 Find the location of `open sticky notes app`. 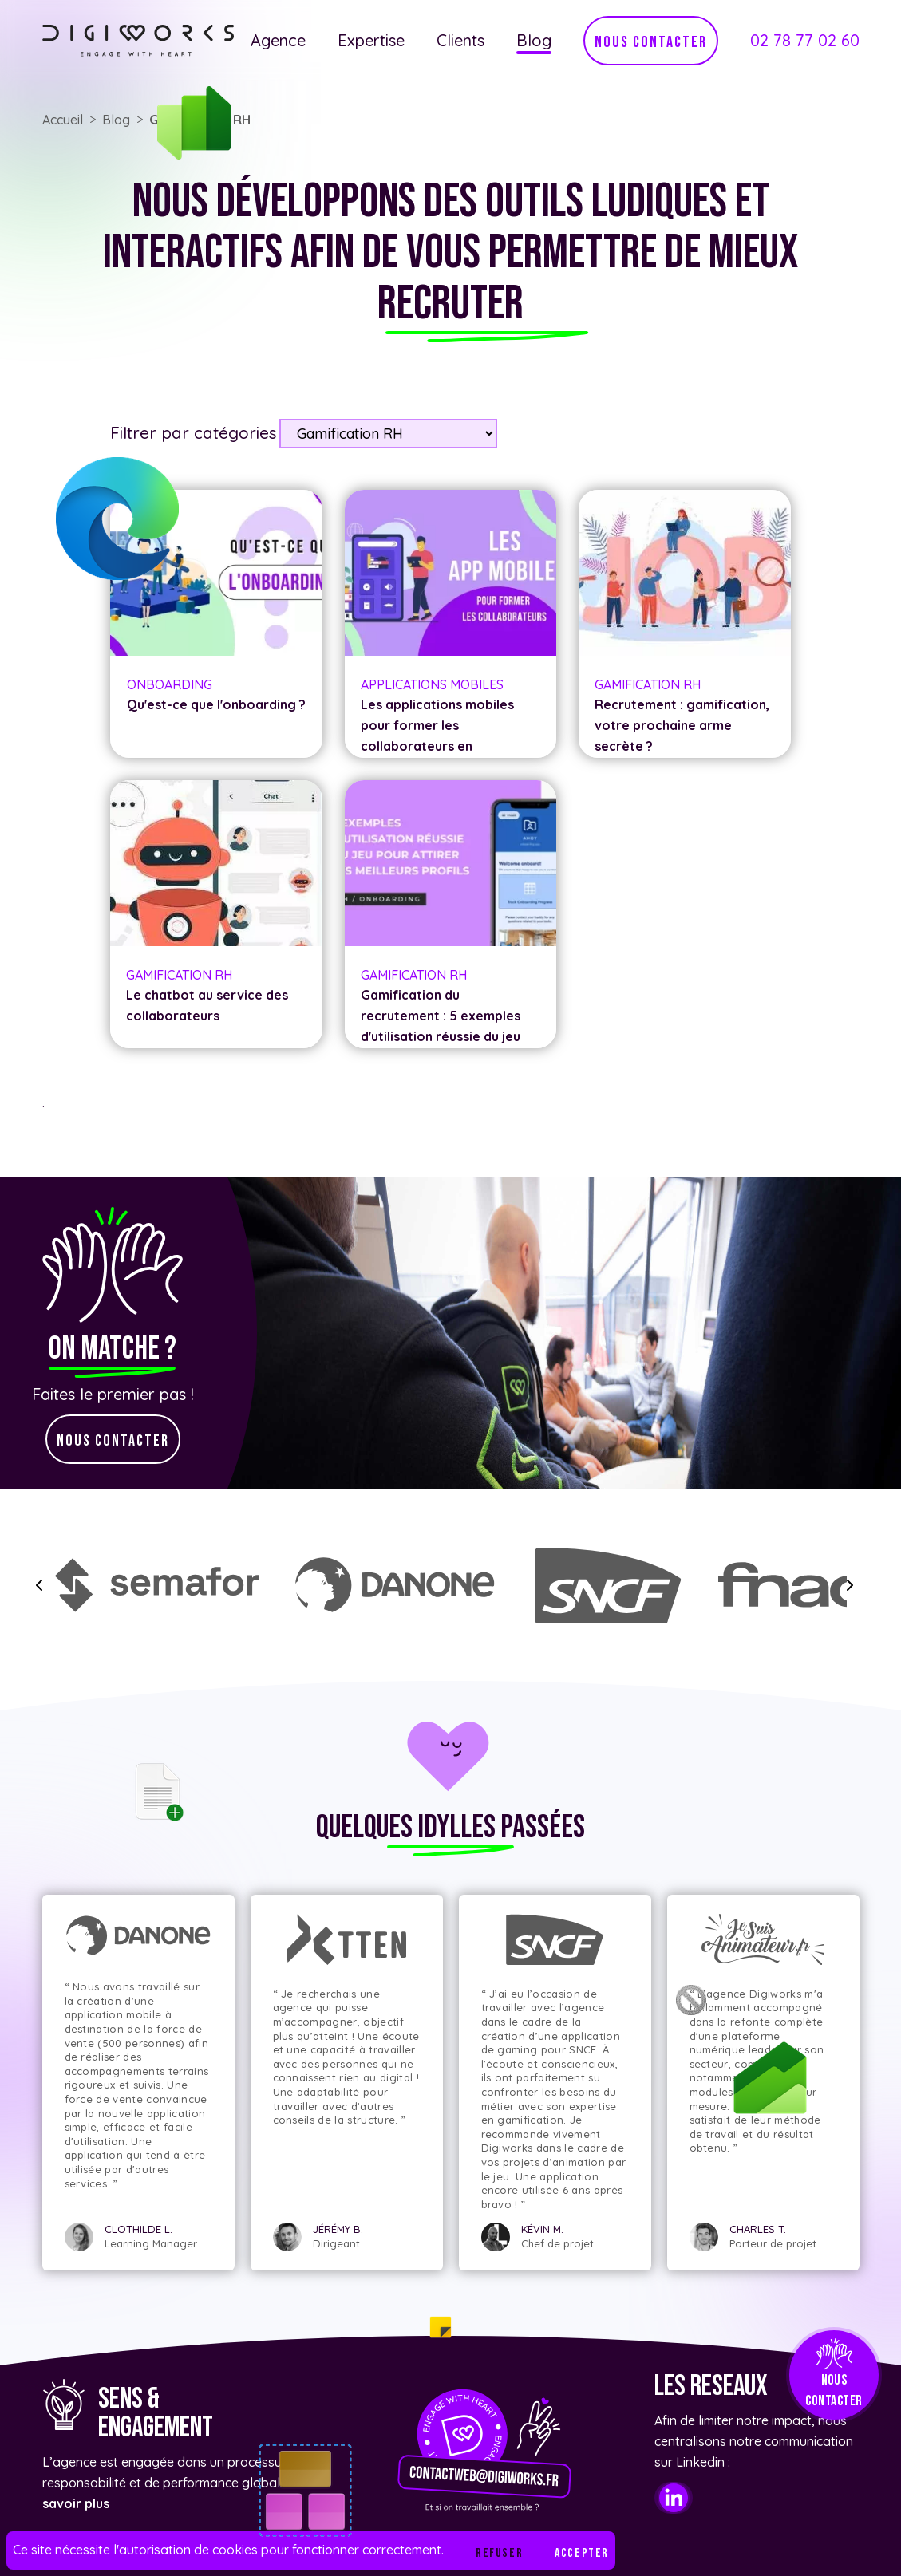

open sticky notes app is located at coordinates (441, 2327).